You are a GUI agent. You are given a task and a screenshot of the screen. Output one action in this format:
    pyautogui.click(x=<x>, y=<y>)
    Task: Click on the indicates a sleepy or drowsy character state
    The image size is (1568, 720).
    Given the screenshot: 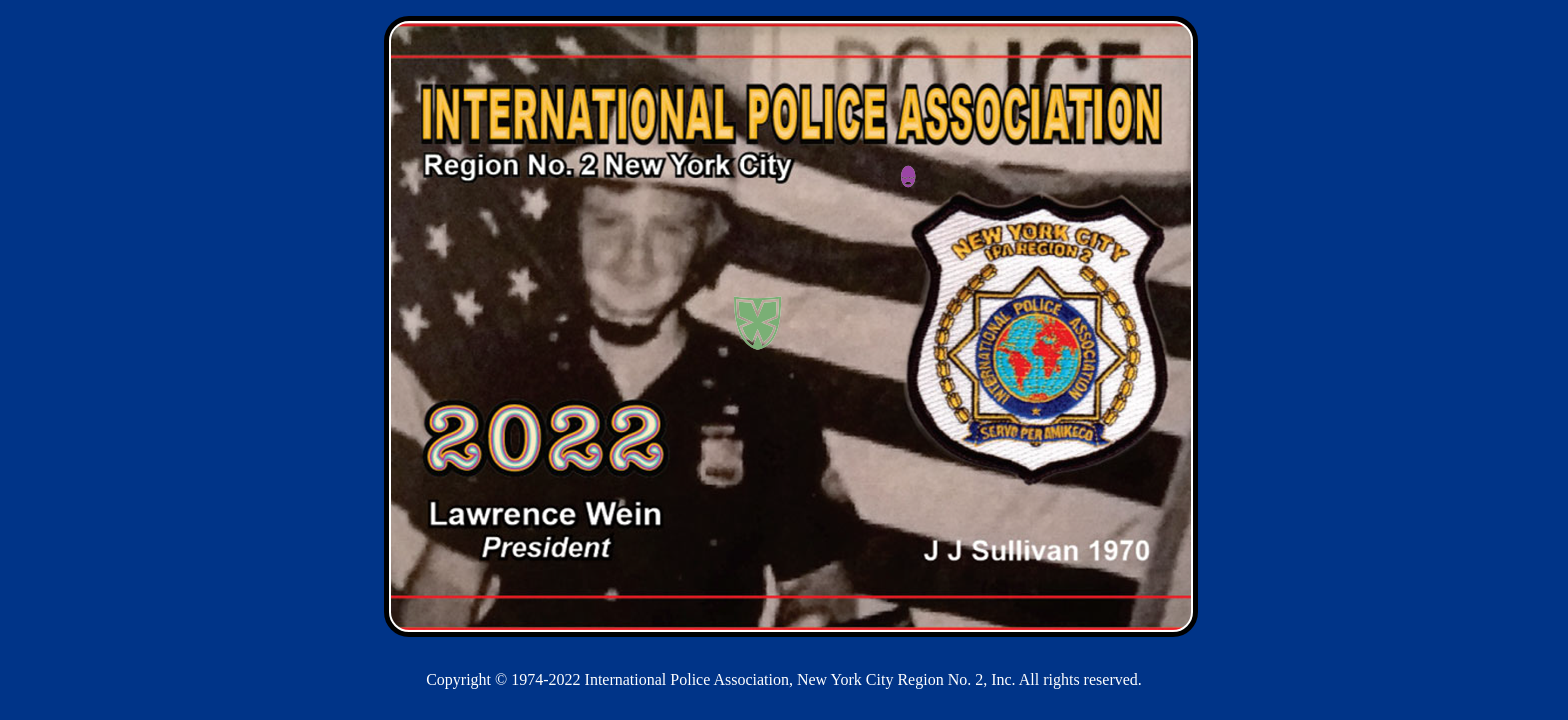 What is the action you would take?
    pyautogui.click(x=908, y=176)
    